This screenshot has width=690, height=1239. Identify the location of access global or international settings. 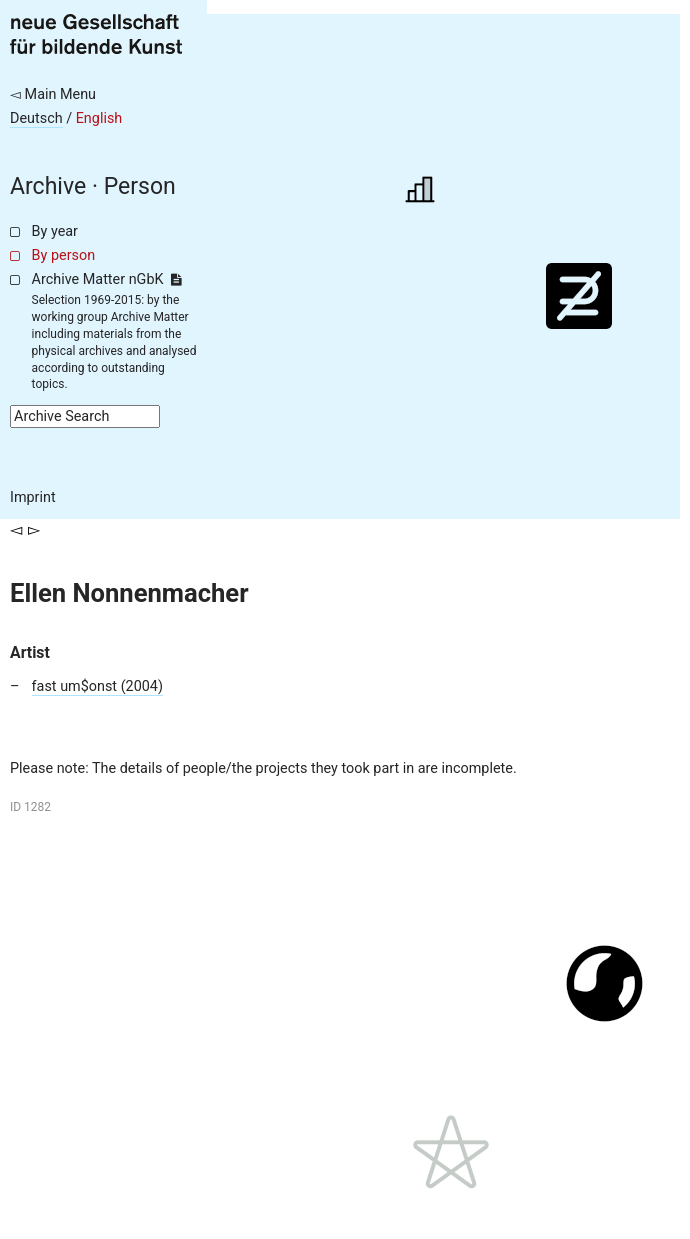
(604, 983).